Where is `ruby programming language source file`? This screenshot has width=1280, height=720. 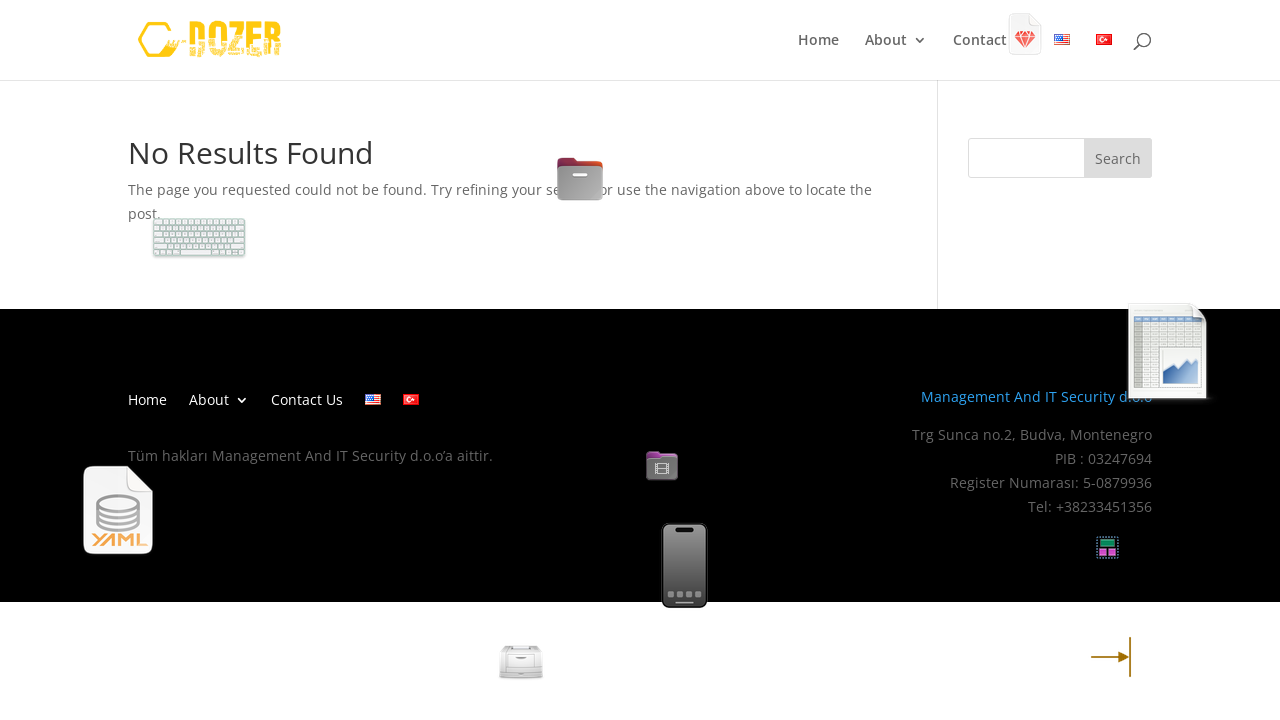 ruby programming language source file is located at coordinates (1025, 34).